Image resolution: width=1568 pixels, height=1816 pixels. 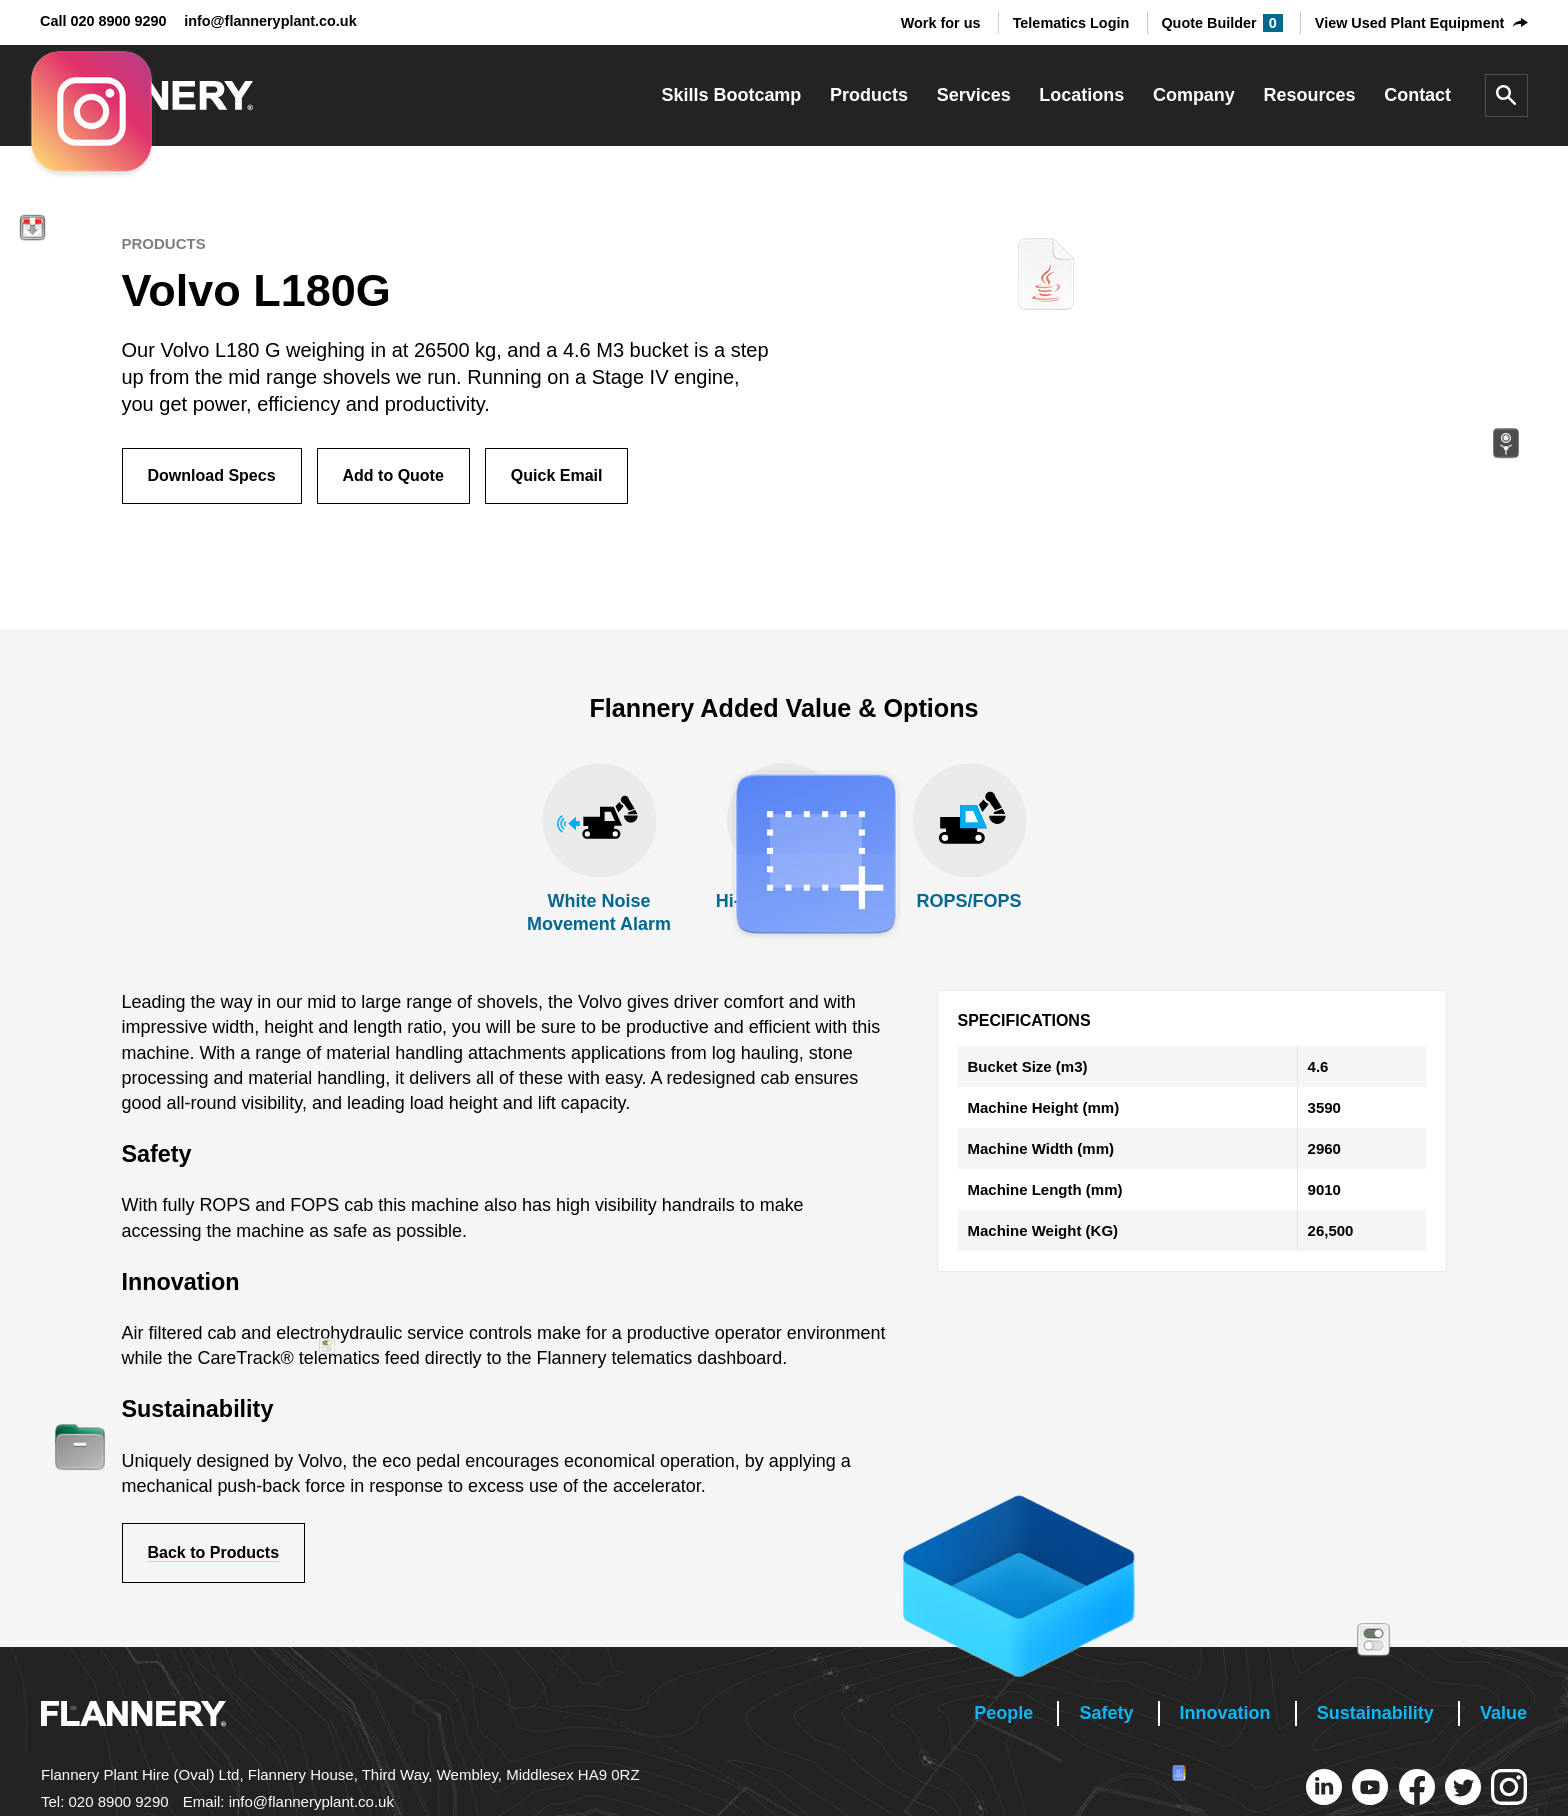 What do you see at coordinates (1046, 274) in the screenshot?
I see `java source code file` at bounding box center [1046, 274].